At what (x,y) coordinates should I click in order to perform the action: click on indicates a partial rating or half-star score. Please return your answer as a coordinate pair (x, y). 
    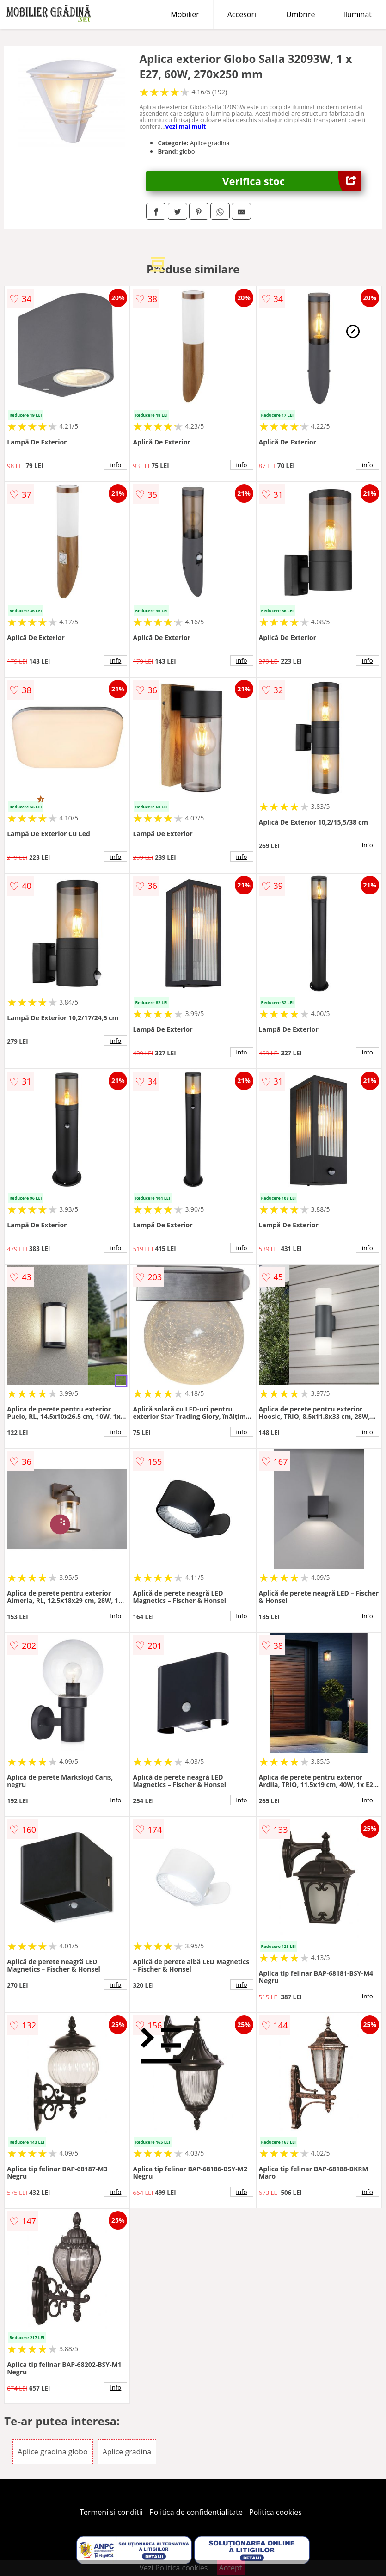
    Looking at the image, I should click on (41, 799).